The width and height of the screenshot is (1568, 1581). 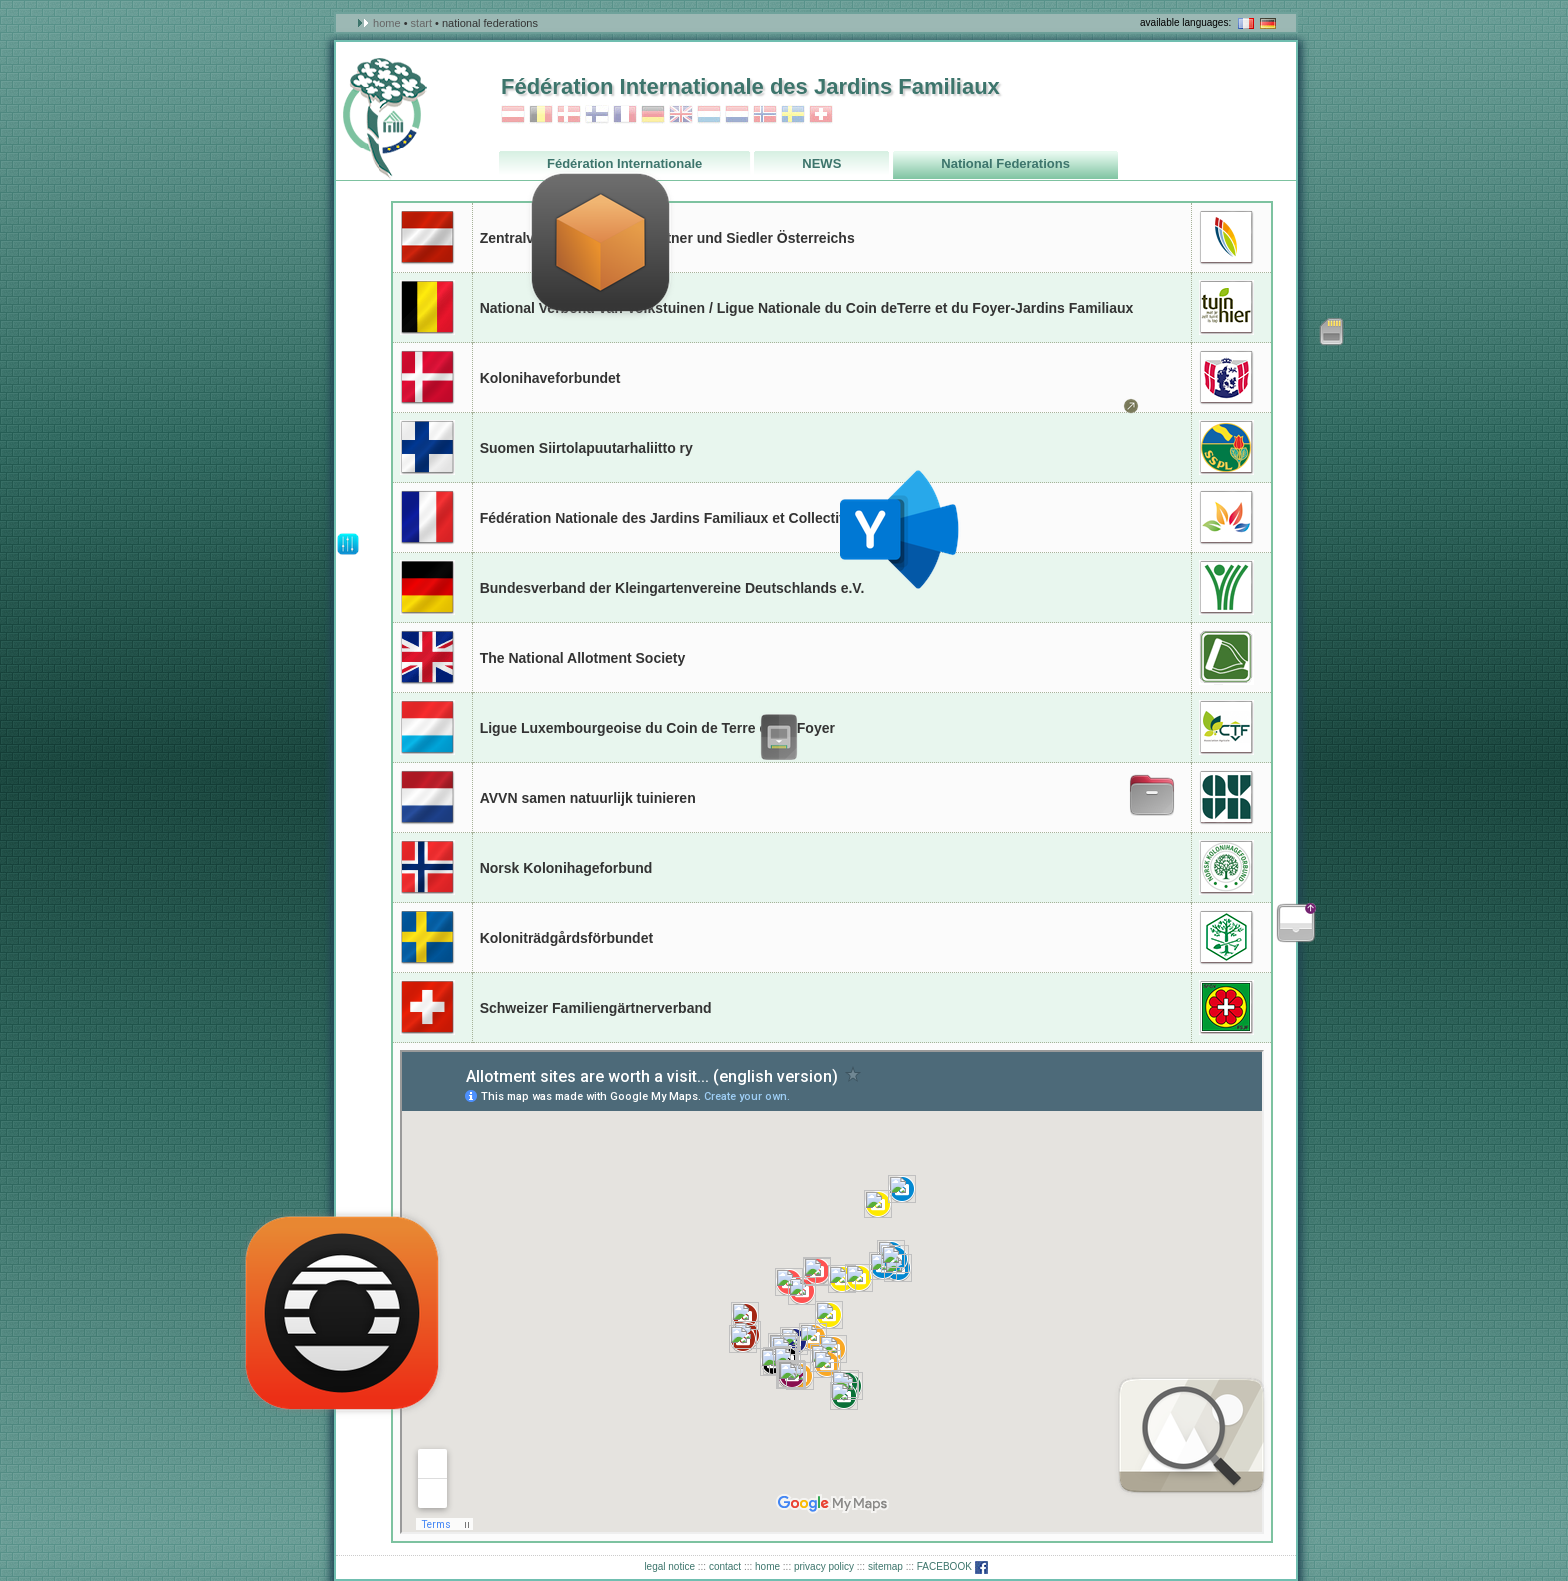 What do you see at coordinates (1296, 923) in the screenshot?
I see `sync mail between outbox and inbox` at bounding box center [1296, 923].